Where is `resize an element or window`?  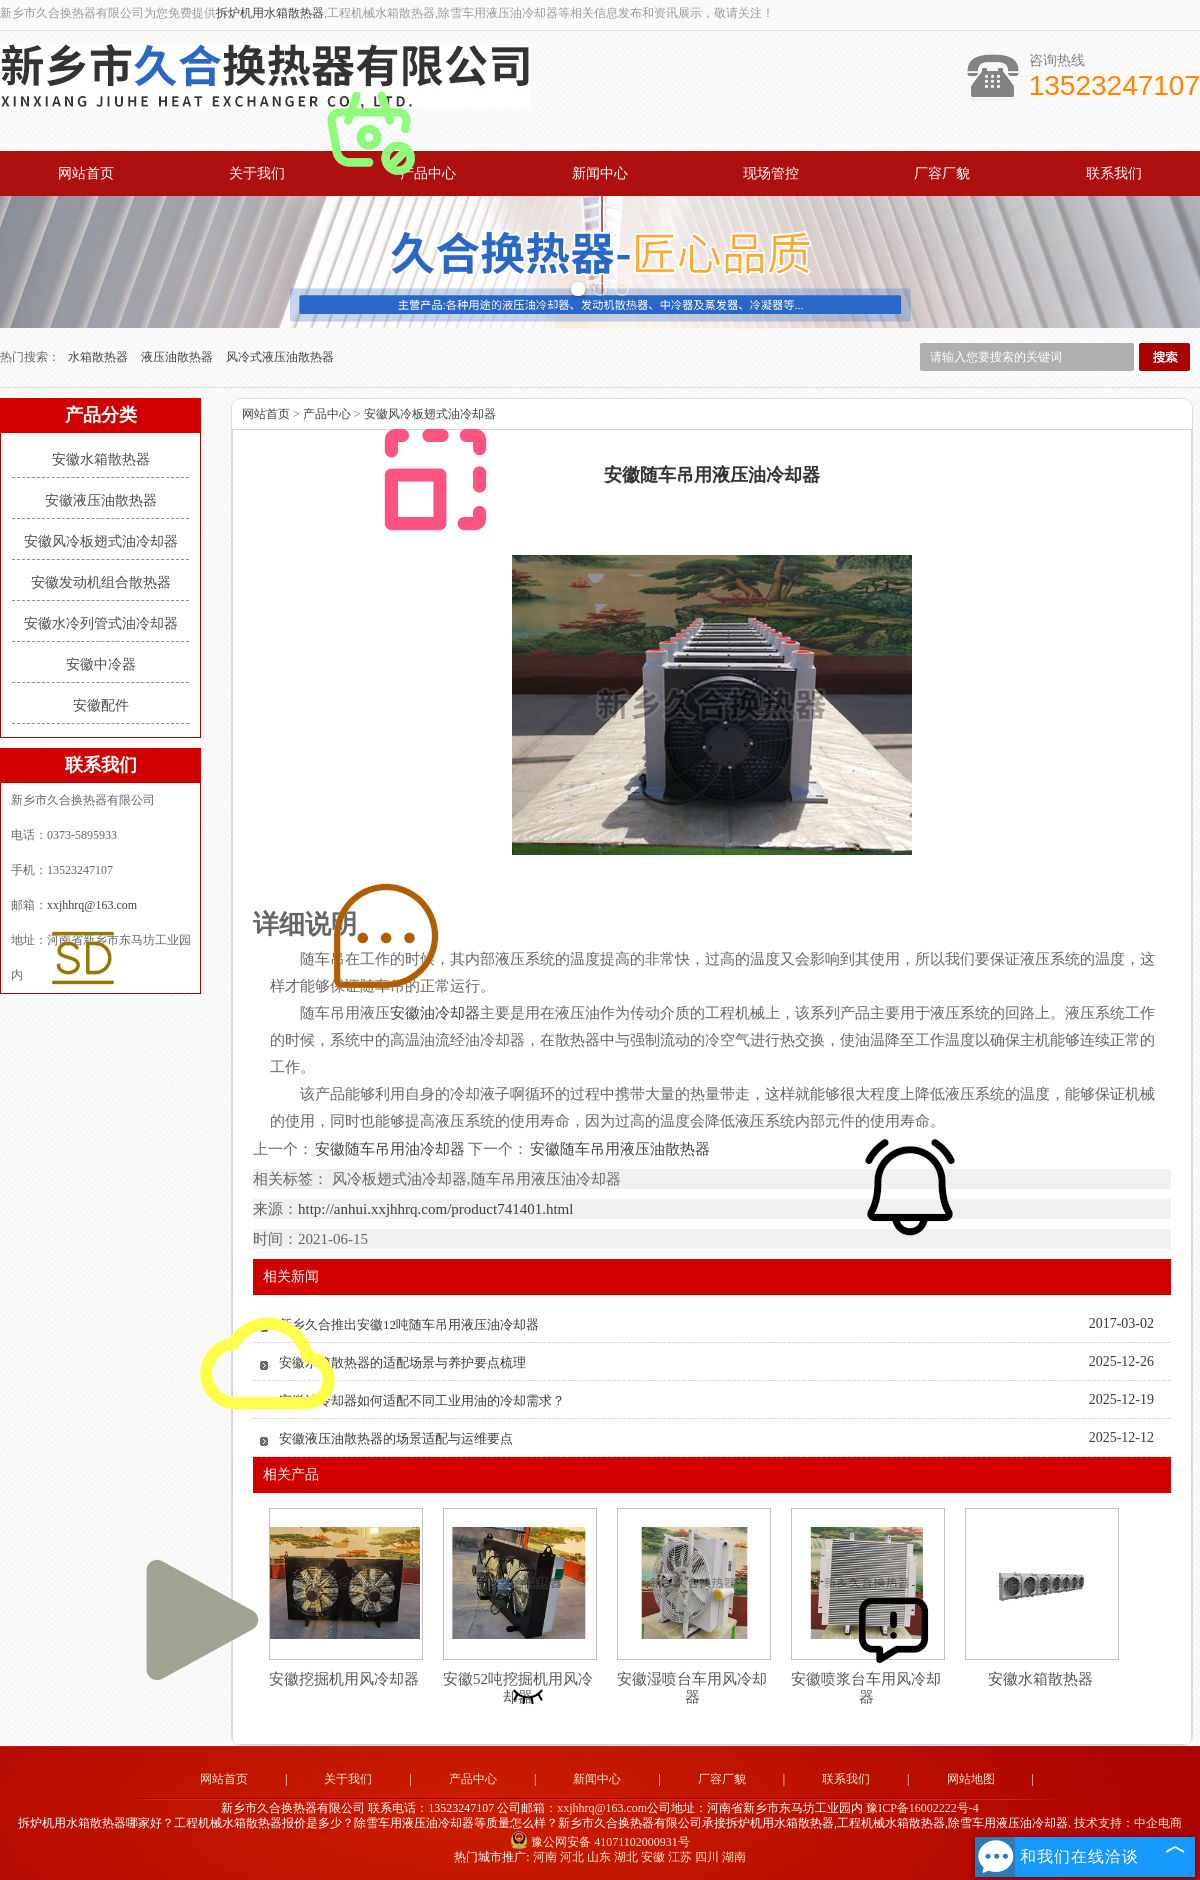 resize an element or window is located at coordinates (435, 479).